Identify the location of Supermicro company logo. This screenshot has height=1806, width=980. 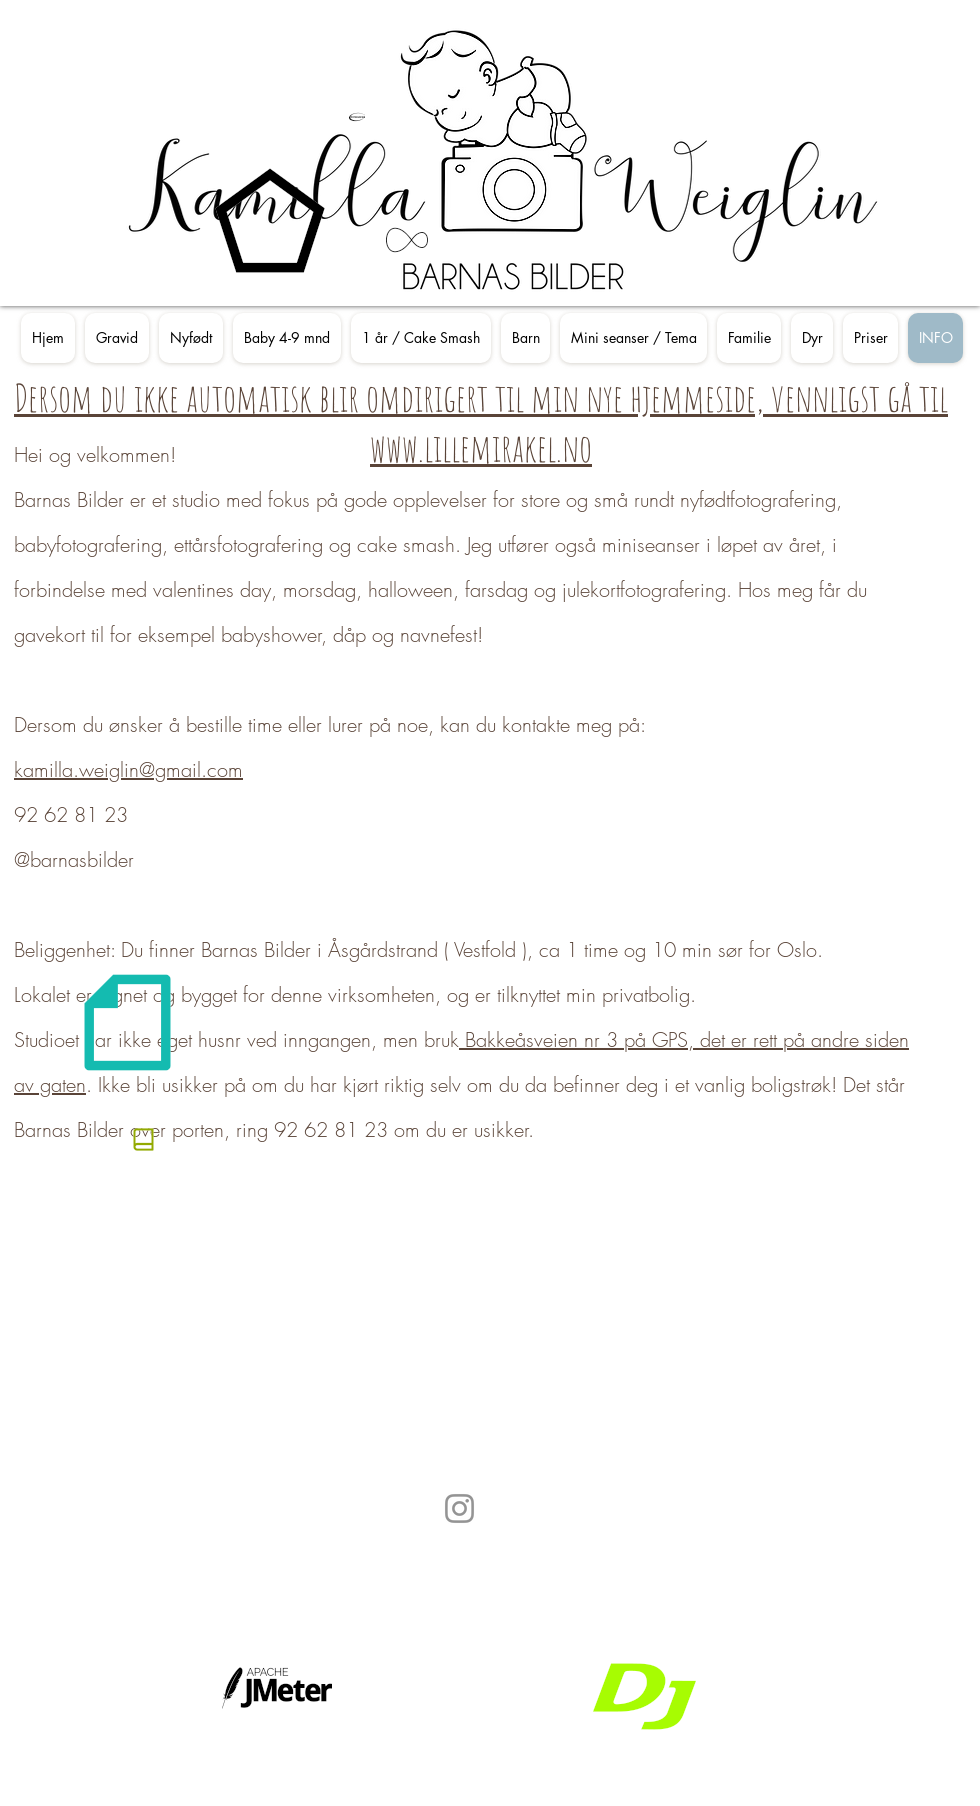
(357, 117).